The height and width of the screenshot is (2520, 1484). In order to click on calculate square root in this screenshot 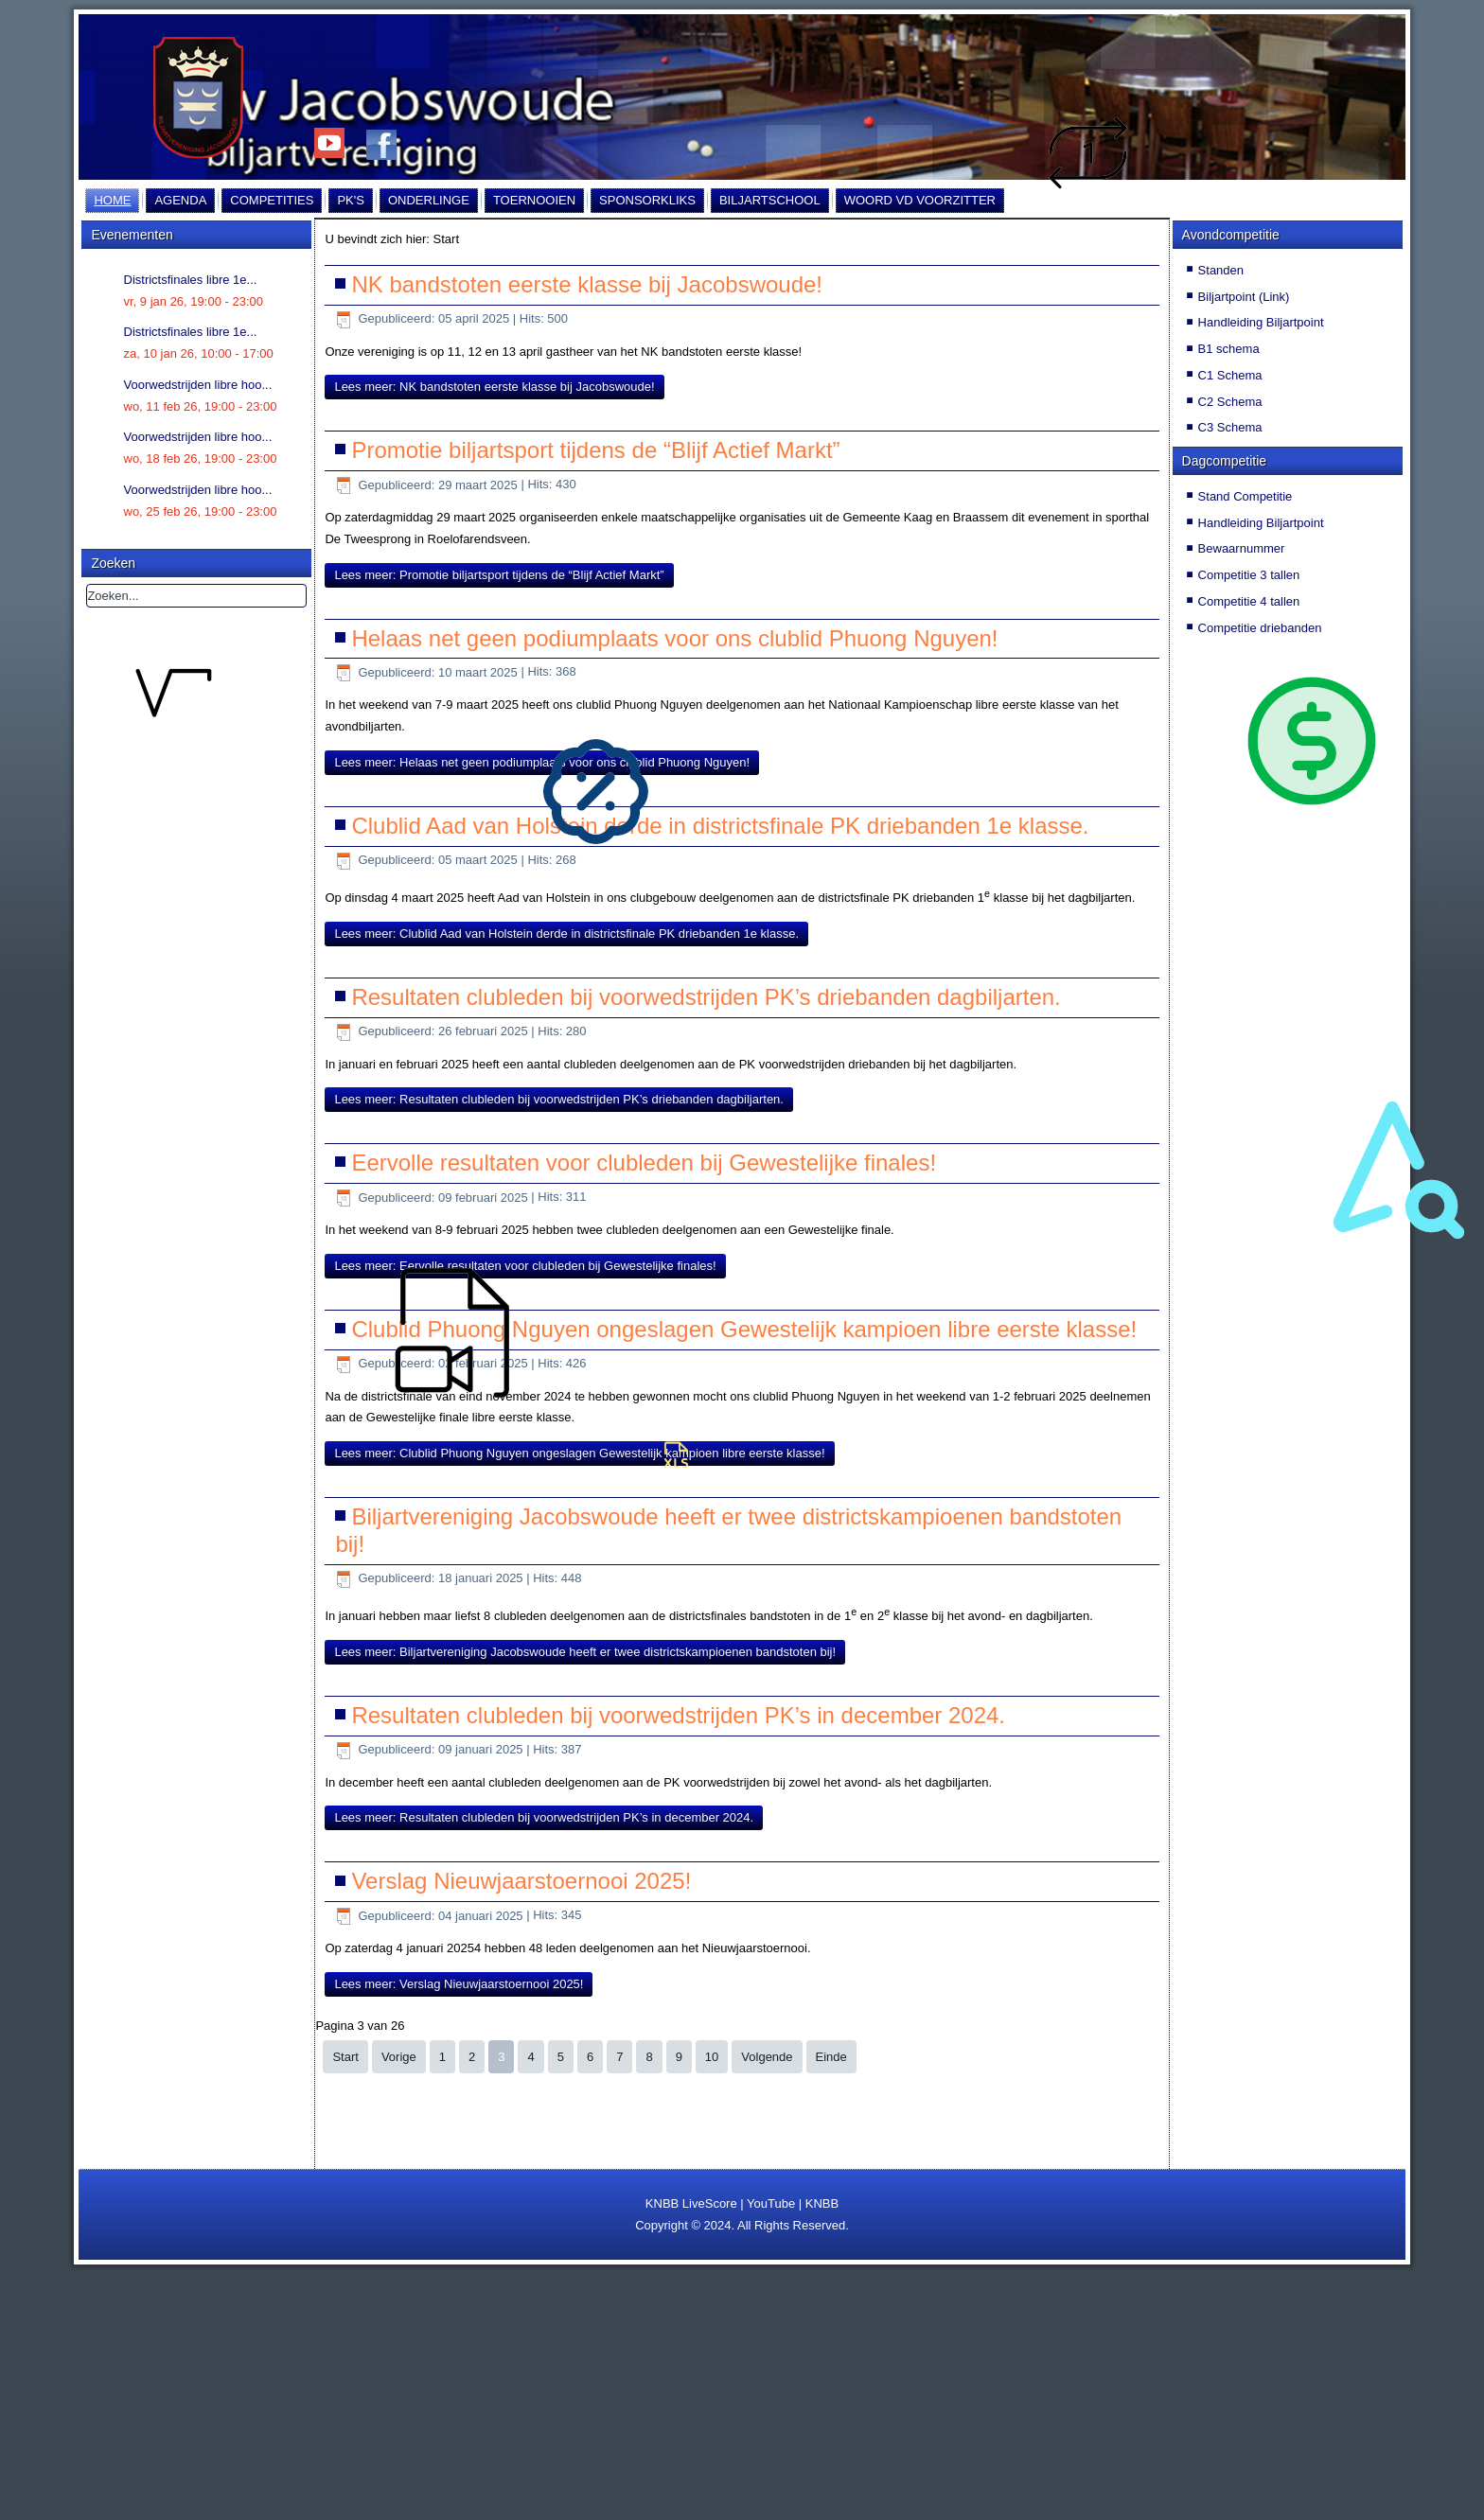, I will do `click(170, 687)`.